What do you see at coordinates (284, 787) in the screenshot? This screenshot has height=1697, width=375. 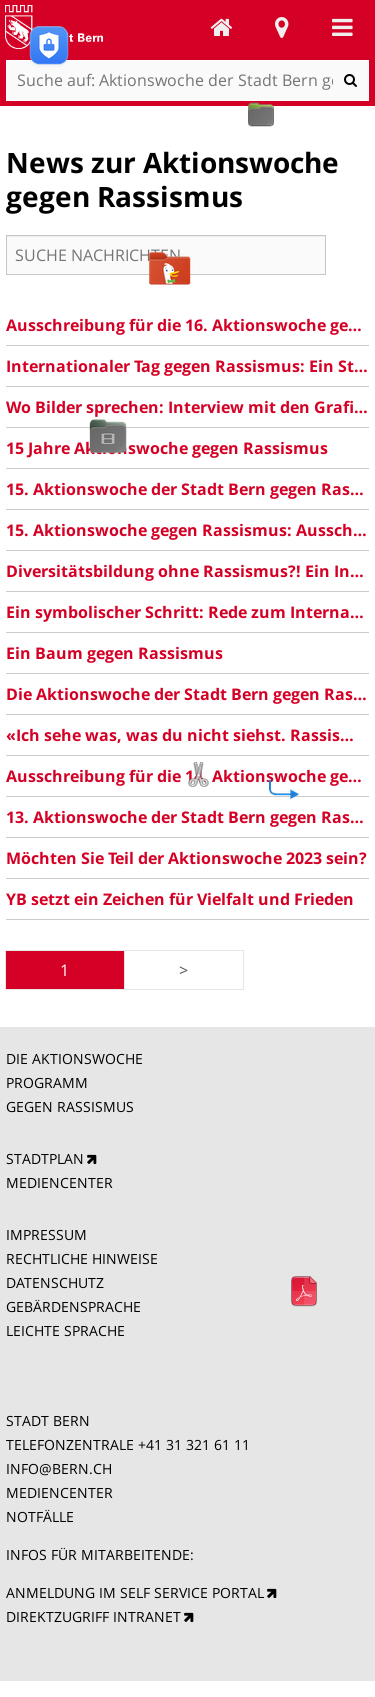 I see `forward an email to another recipient` at bounding box center [284, 787].